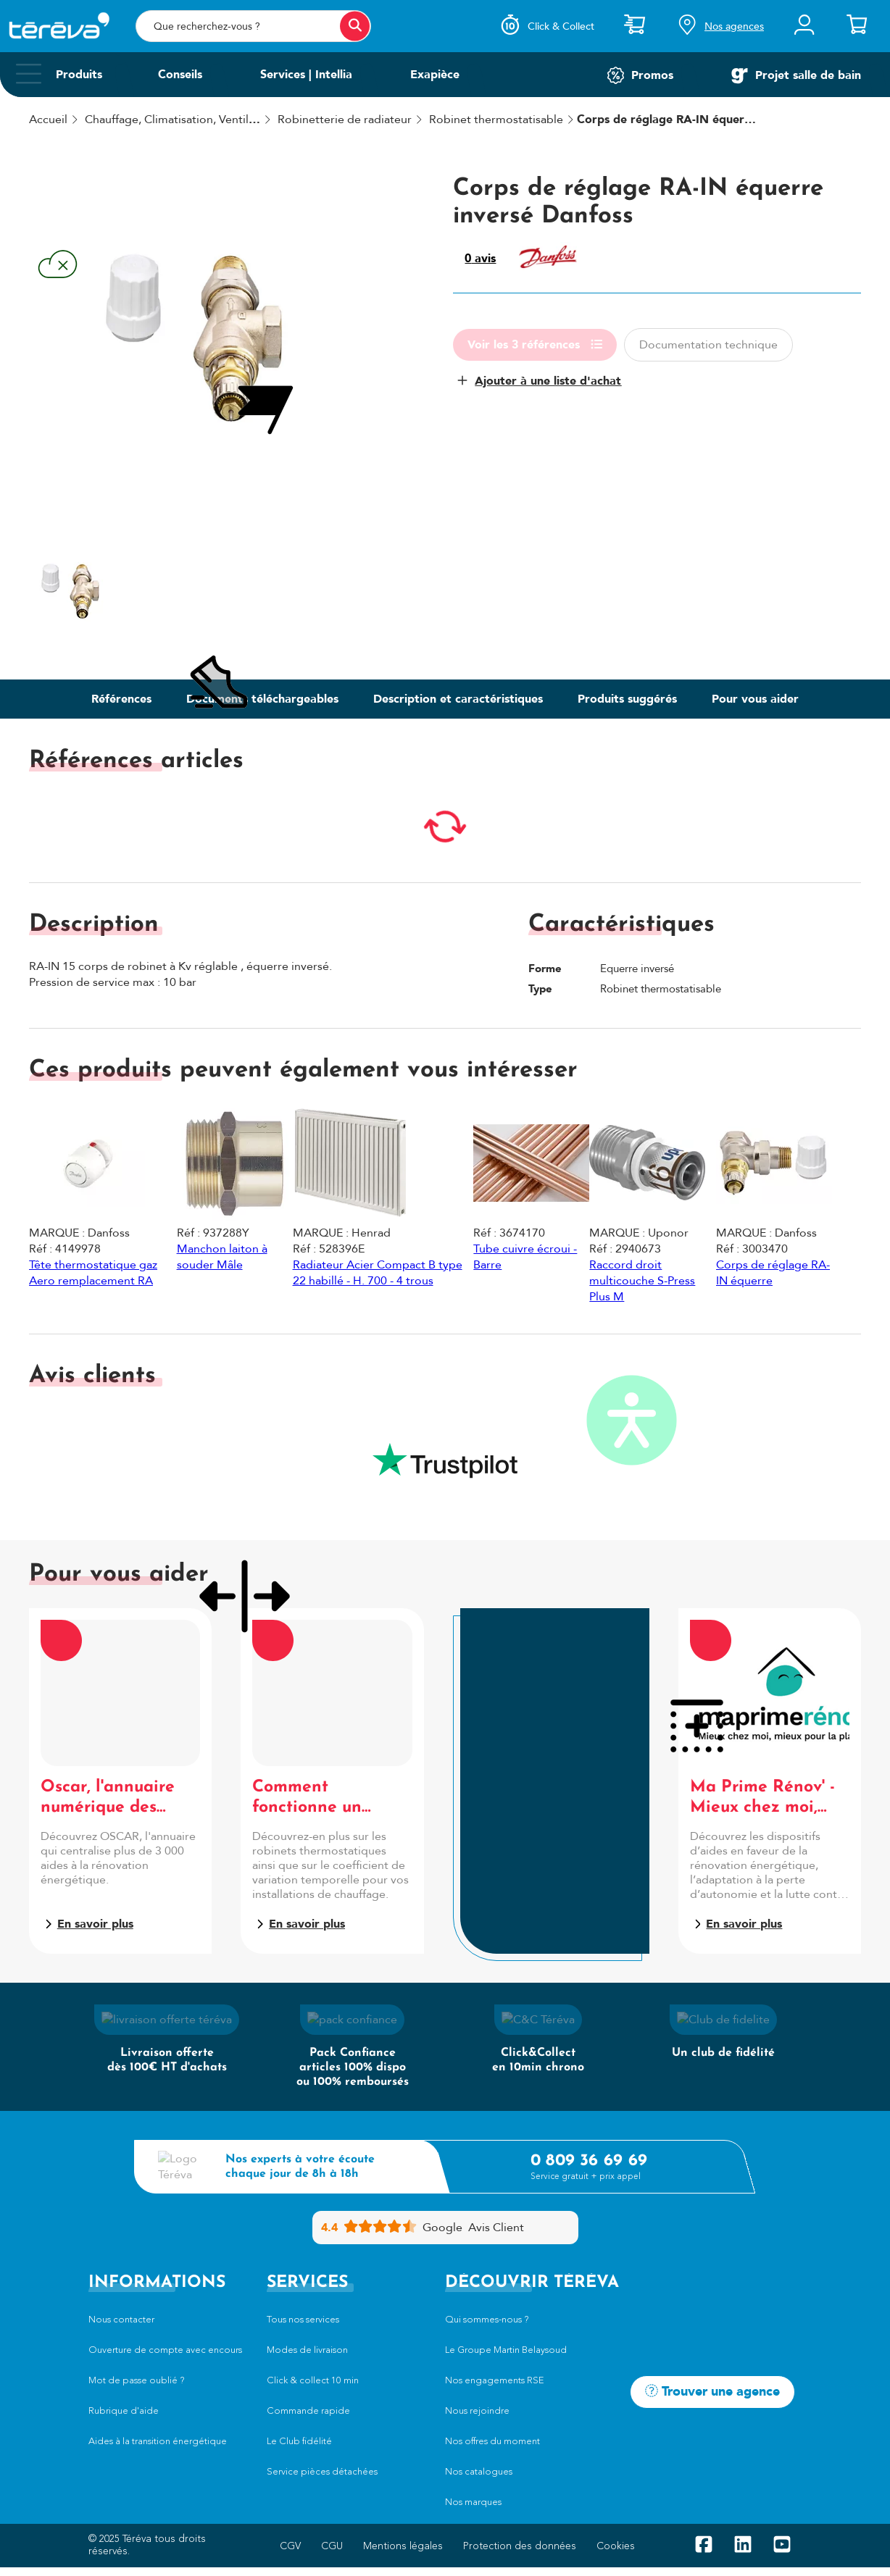  I want to click on disconnect from cloud storage, so click(57, 264).